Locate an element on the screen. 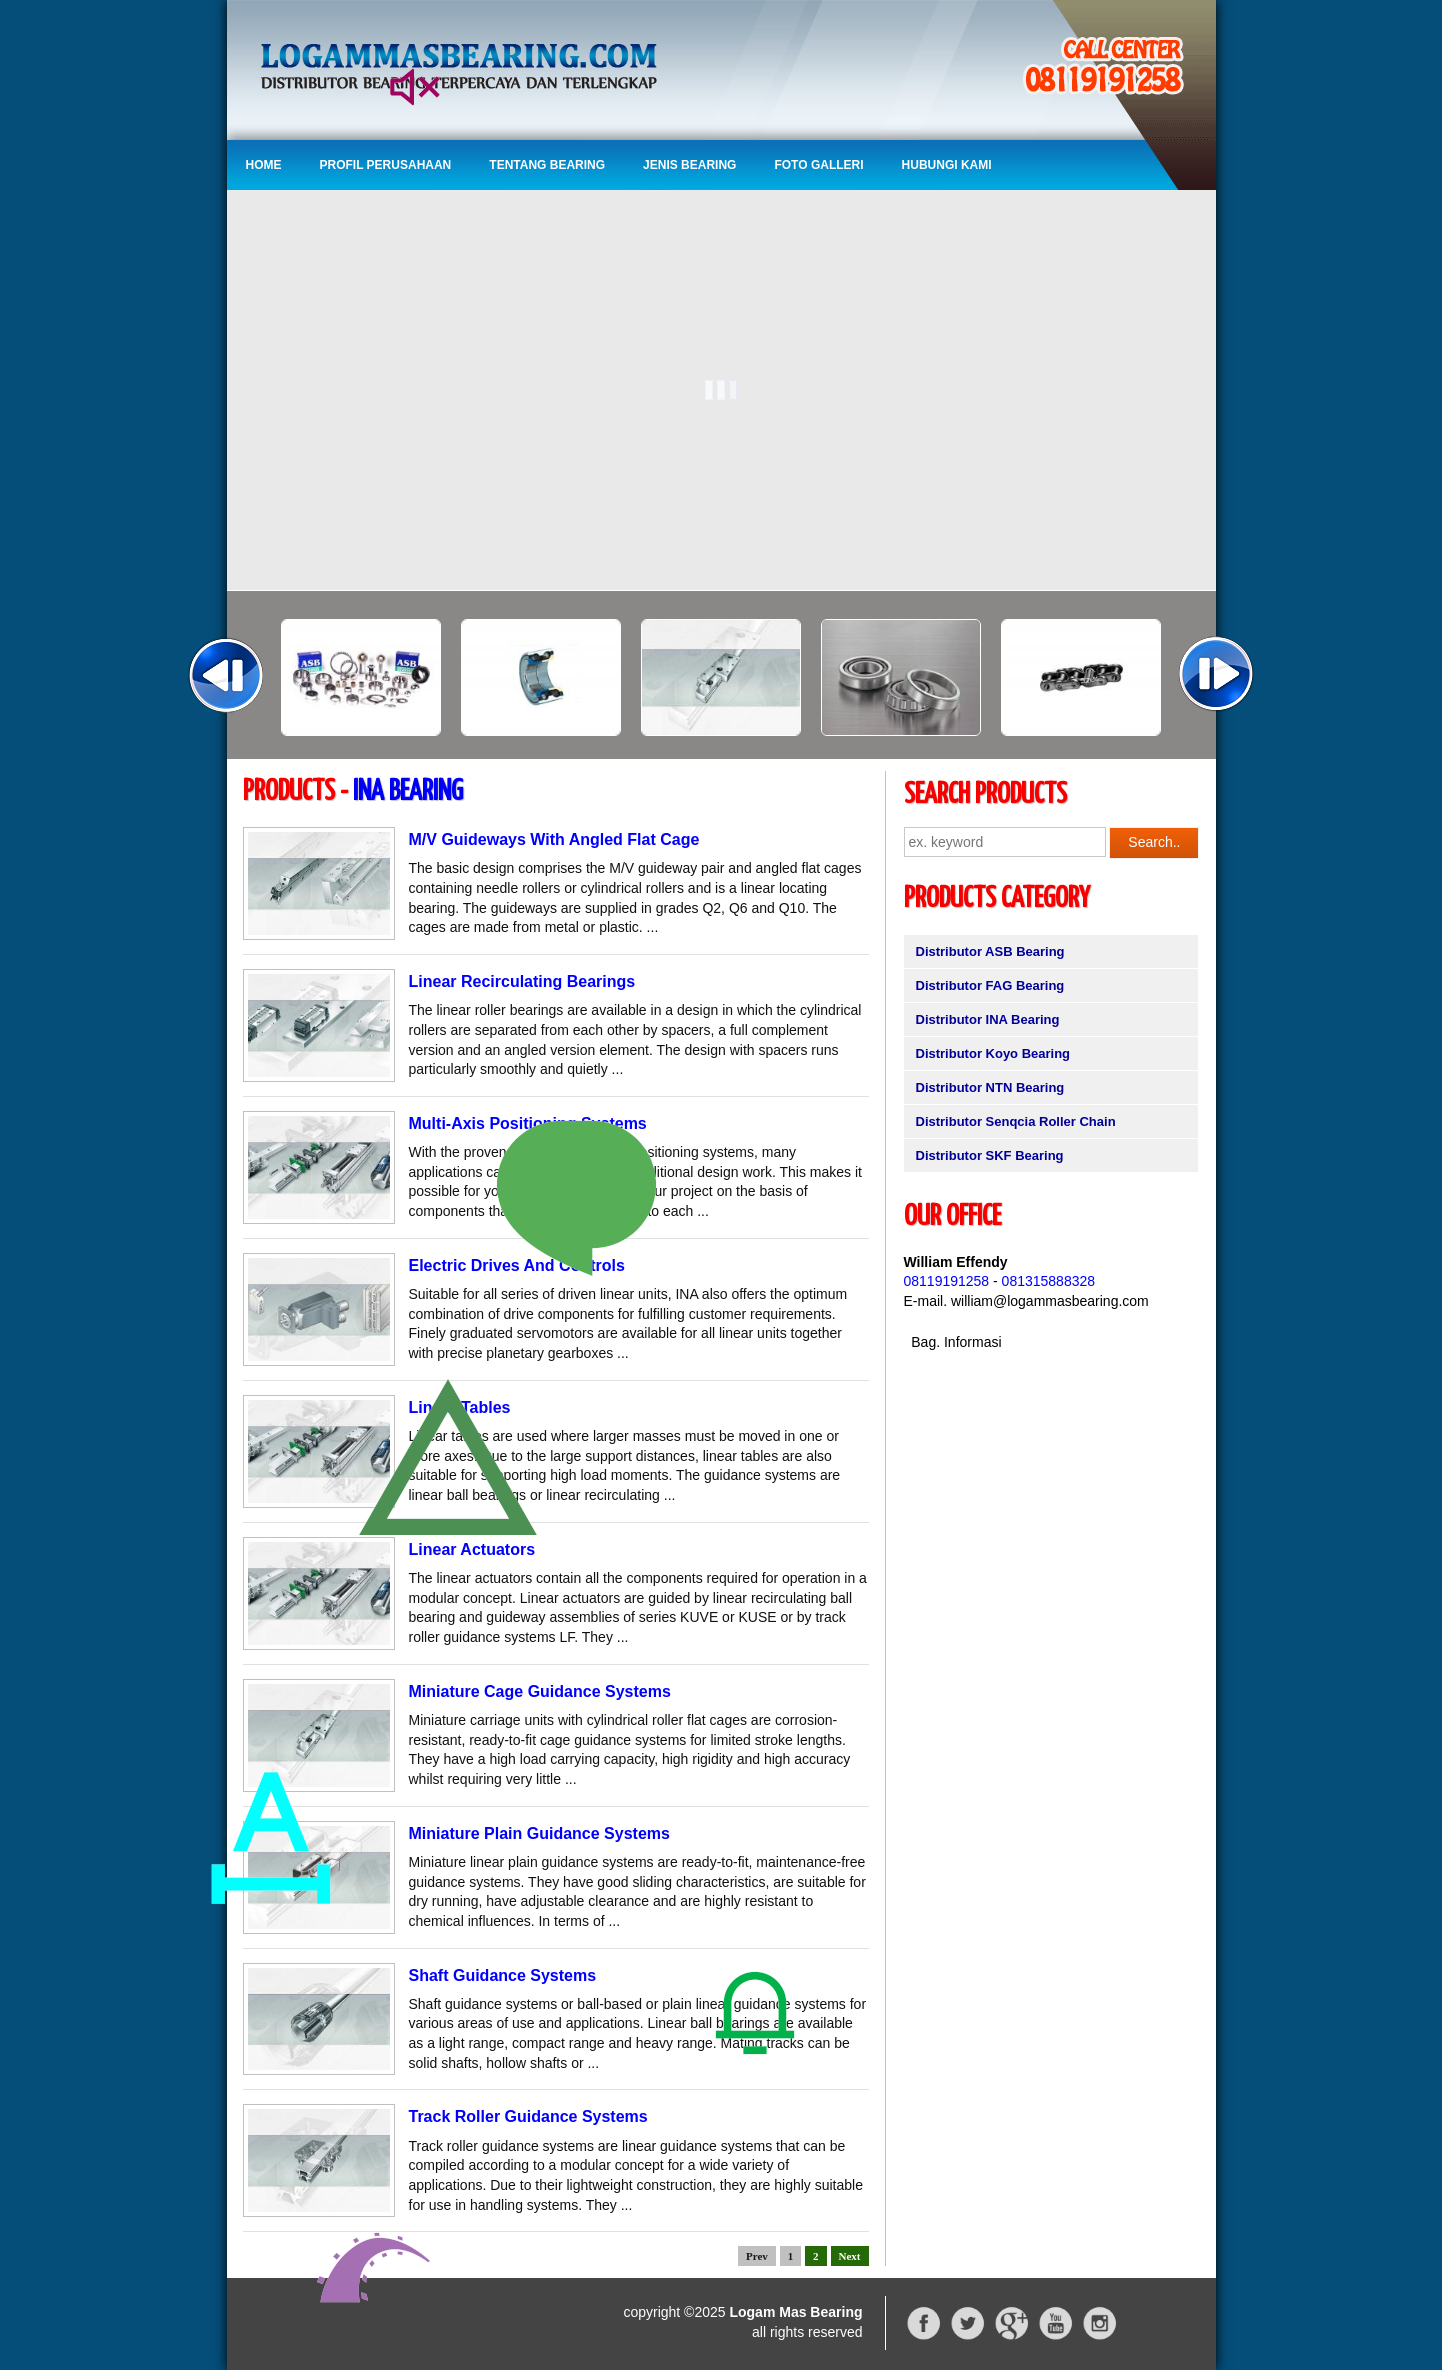 This screenshot has width=1442, height=2370. notification or alert indicator is located at coordinates (755, 2011).